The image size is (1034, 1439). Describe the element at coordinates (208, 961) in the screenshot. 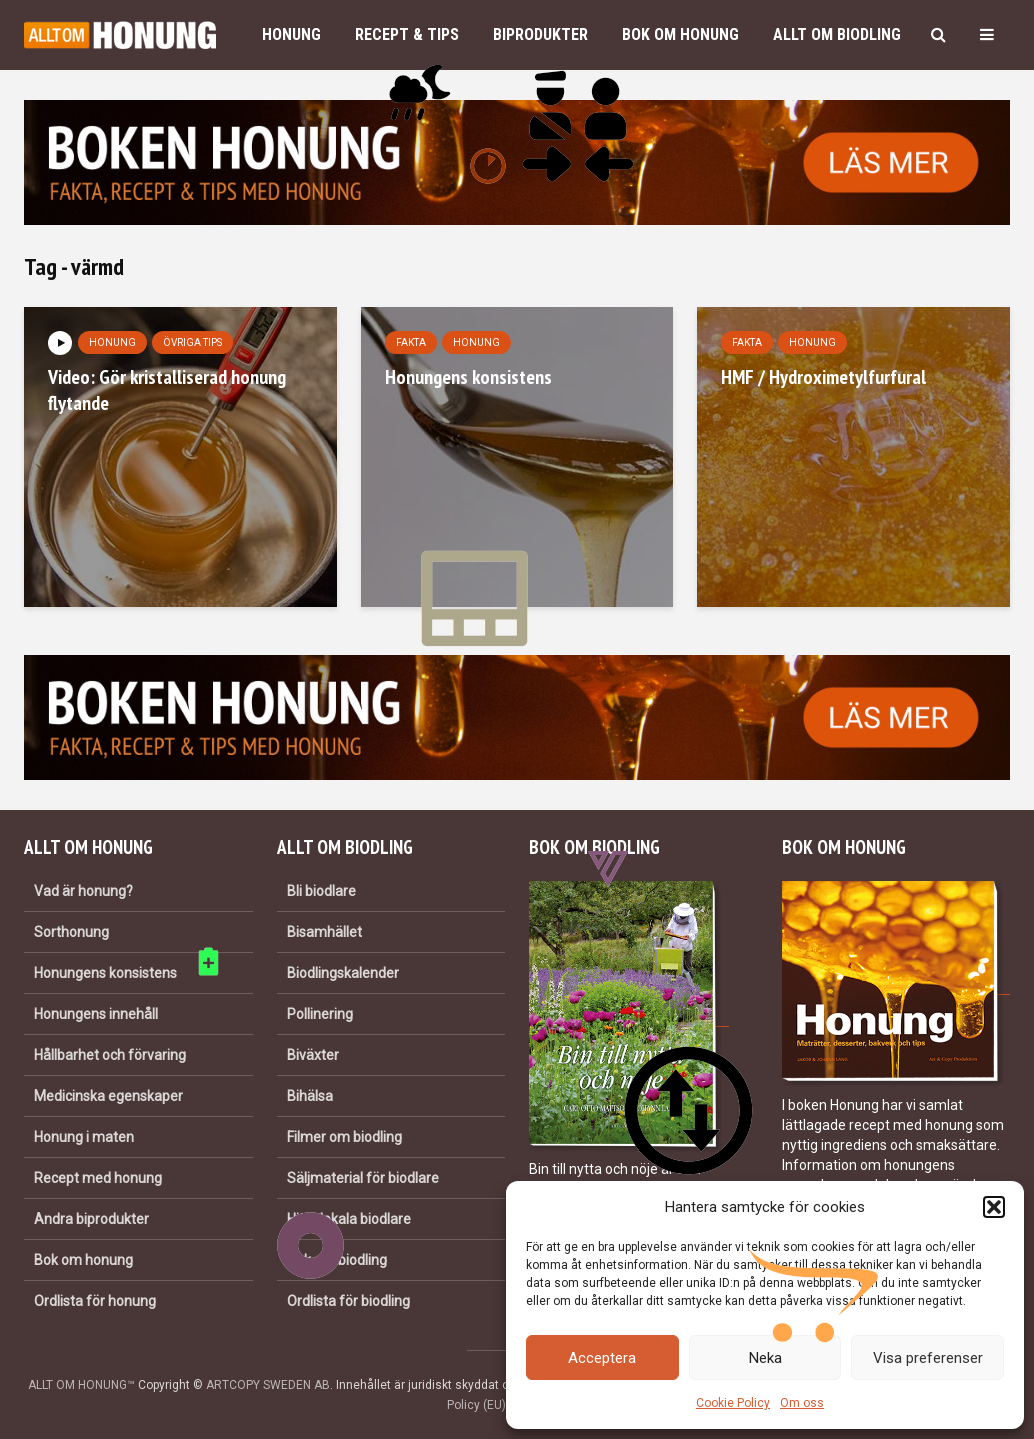

I see `enable battery saver mode` at that location.